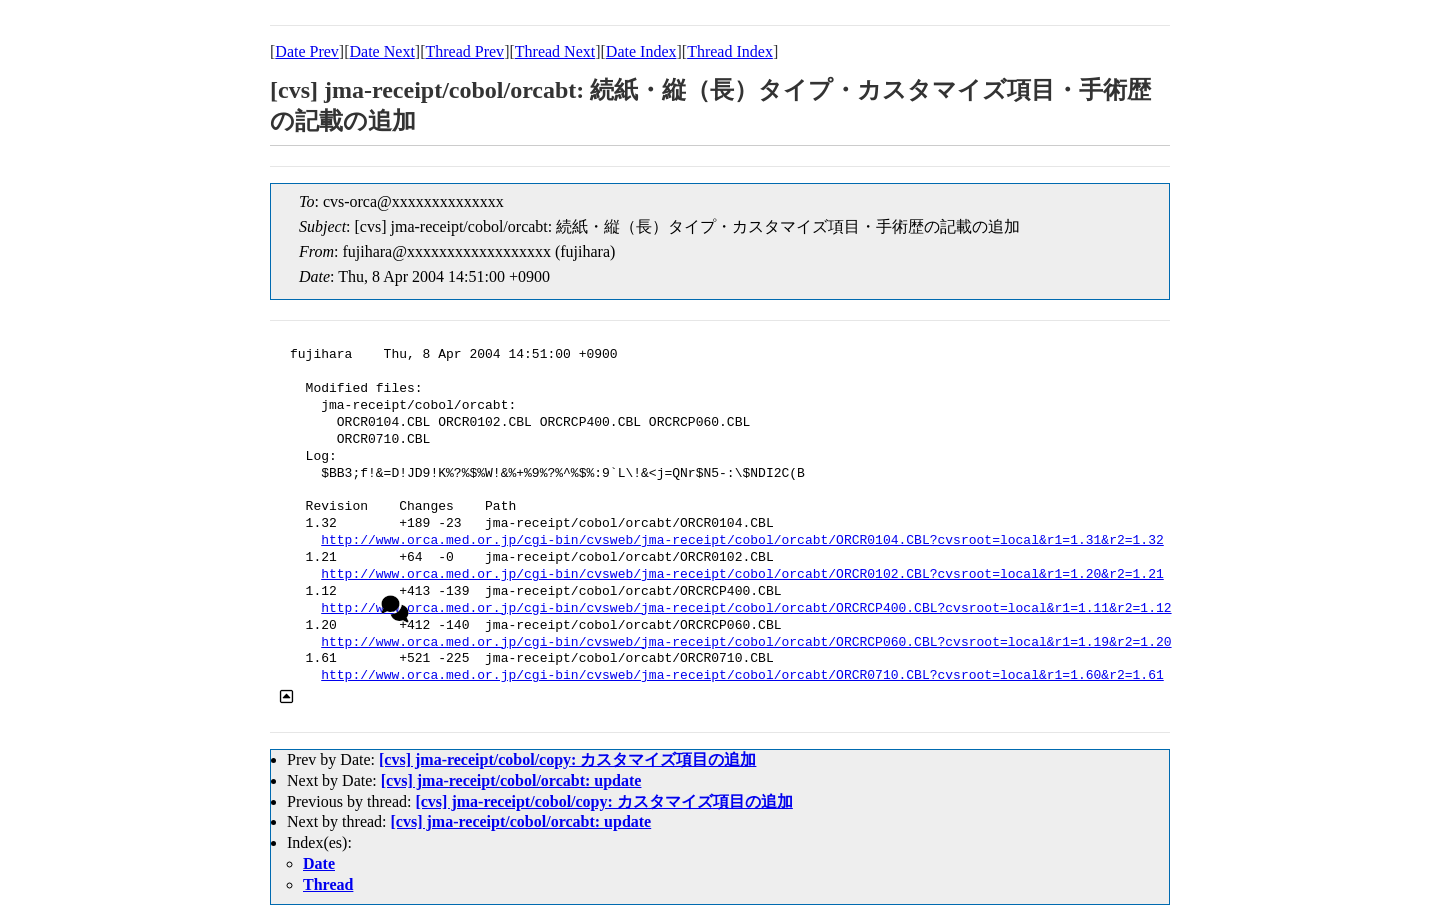 The height and width of the screenshot is (918, 1440). Describe the element at coordinates (395, 609) in the screenshot. I see `open chat or messaging` at that location.